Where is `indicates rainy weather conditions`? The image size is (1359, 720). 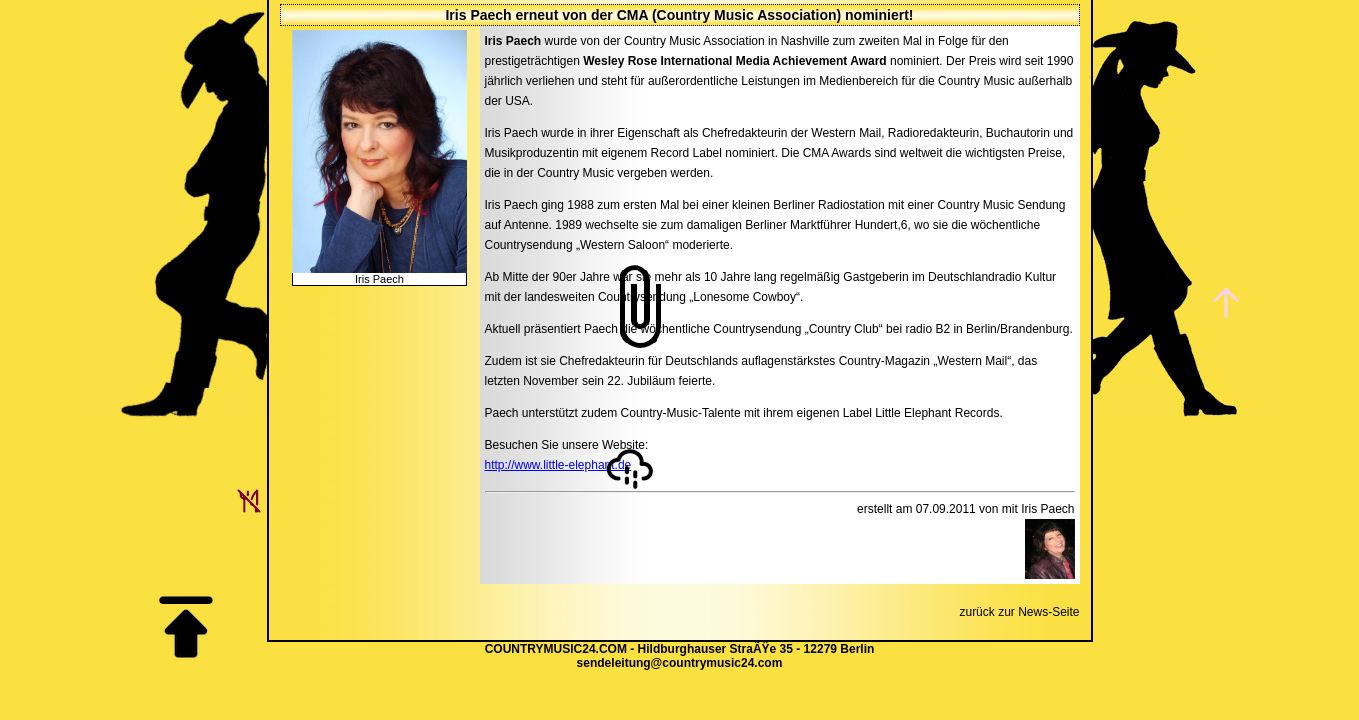
indicates rainy weather conditions is located at coordinates (629, 466).